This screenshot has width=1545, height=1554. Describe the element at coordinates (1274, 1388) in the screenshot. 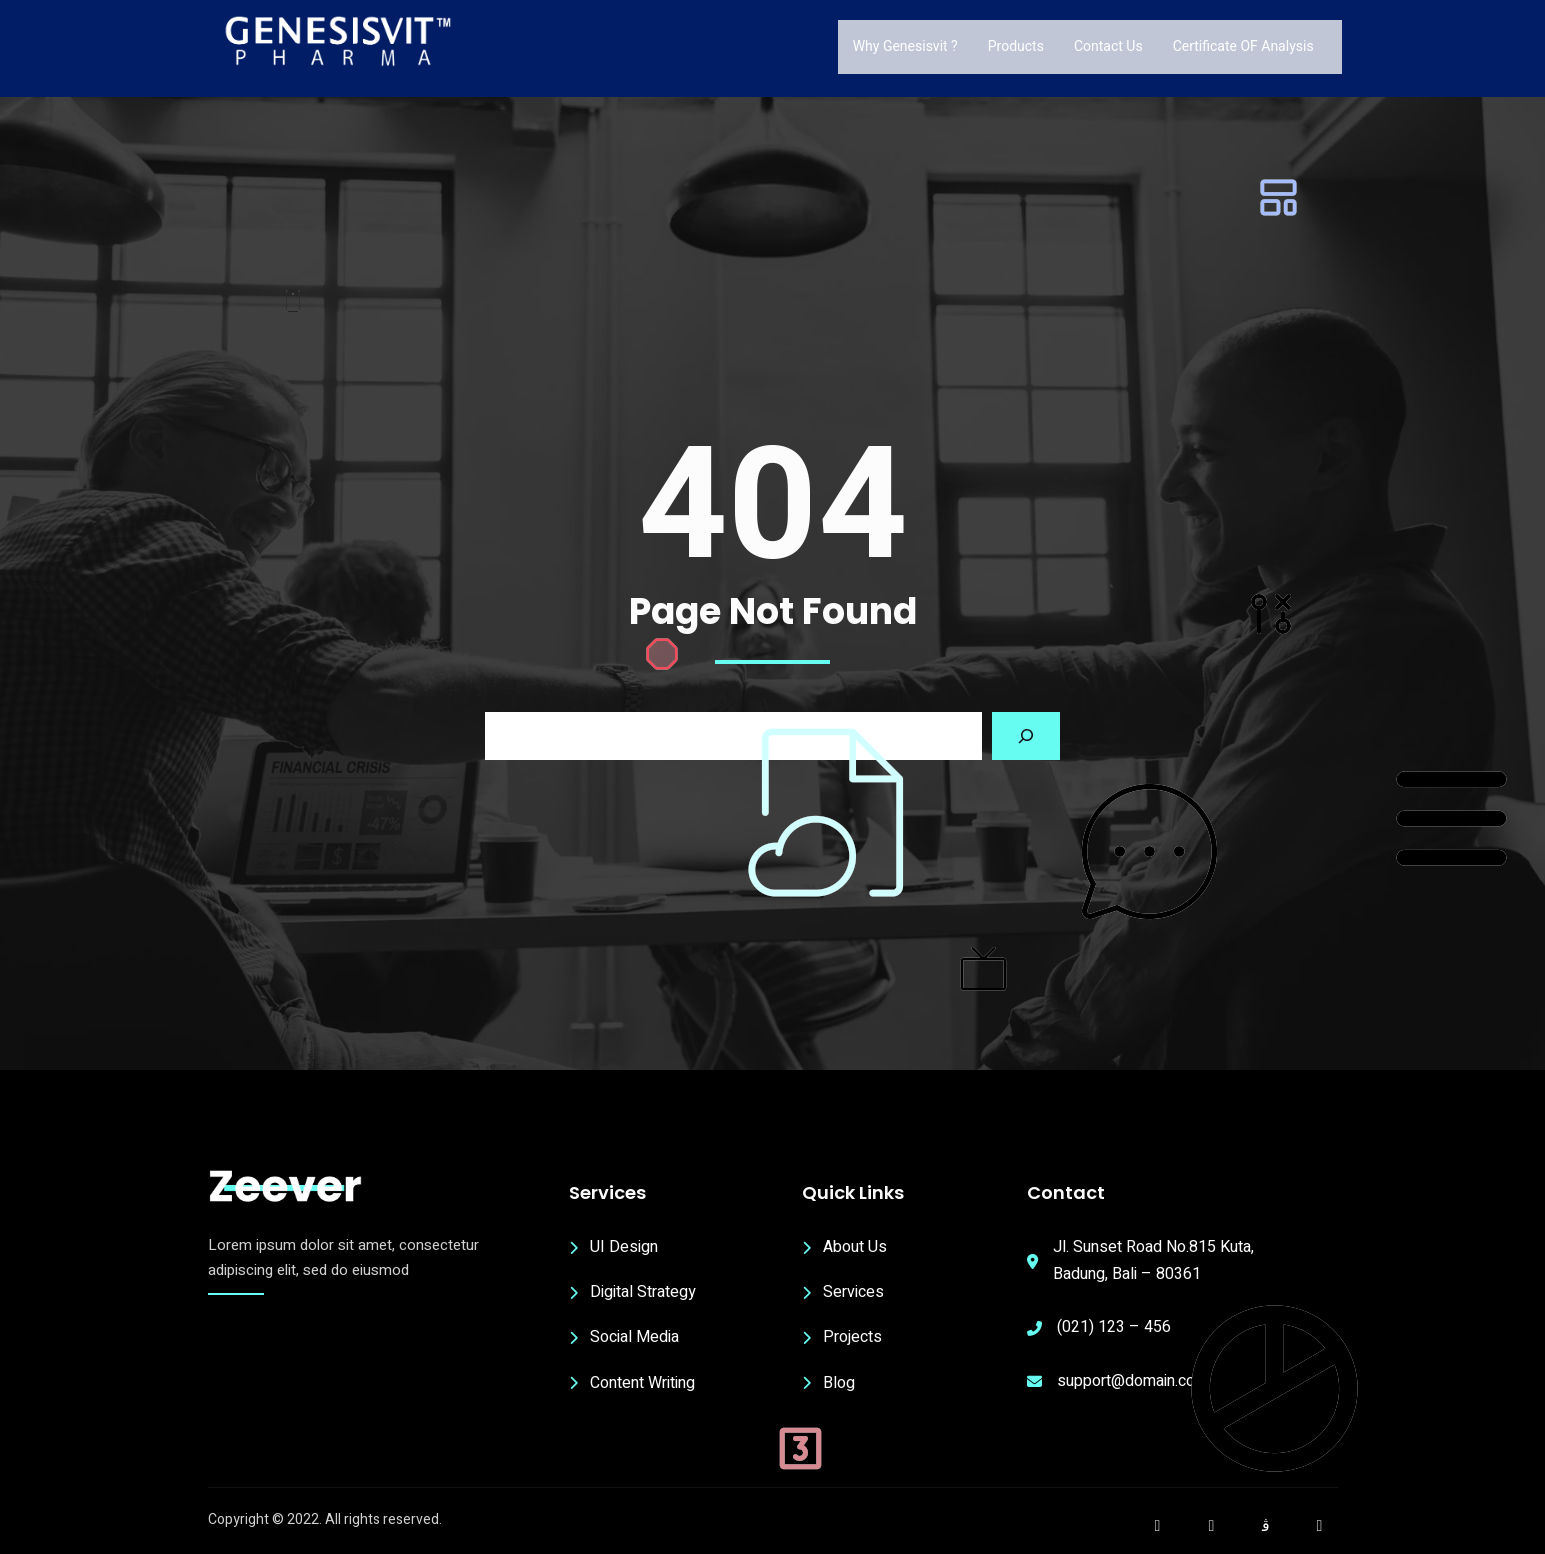

I see `view analytics or statistics breakdown` at that location.